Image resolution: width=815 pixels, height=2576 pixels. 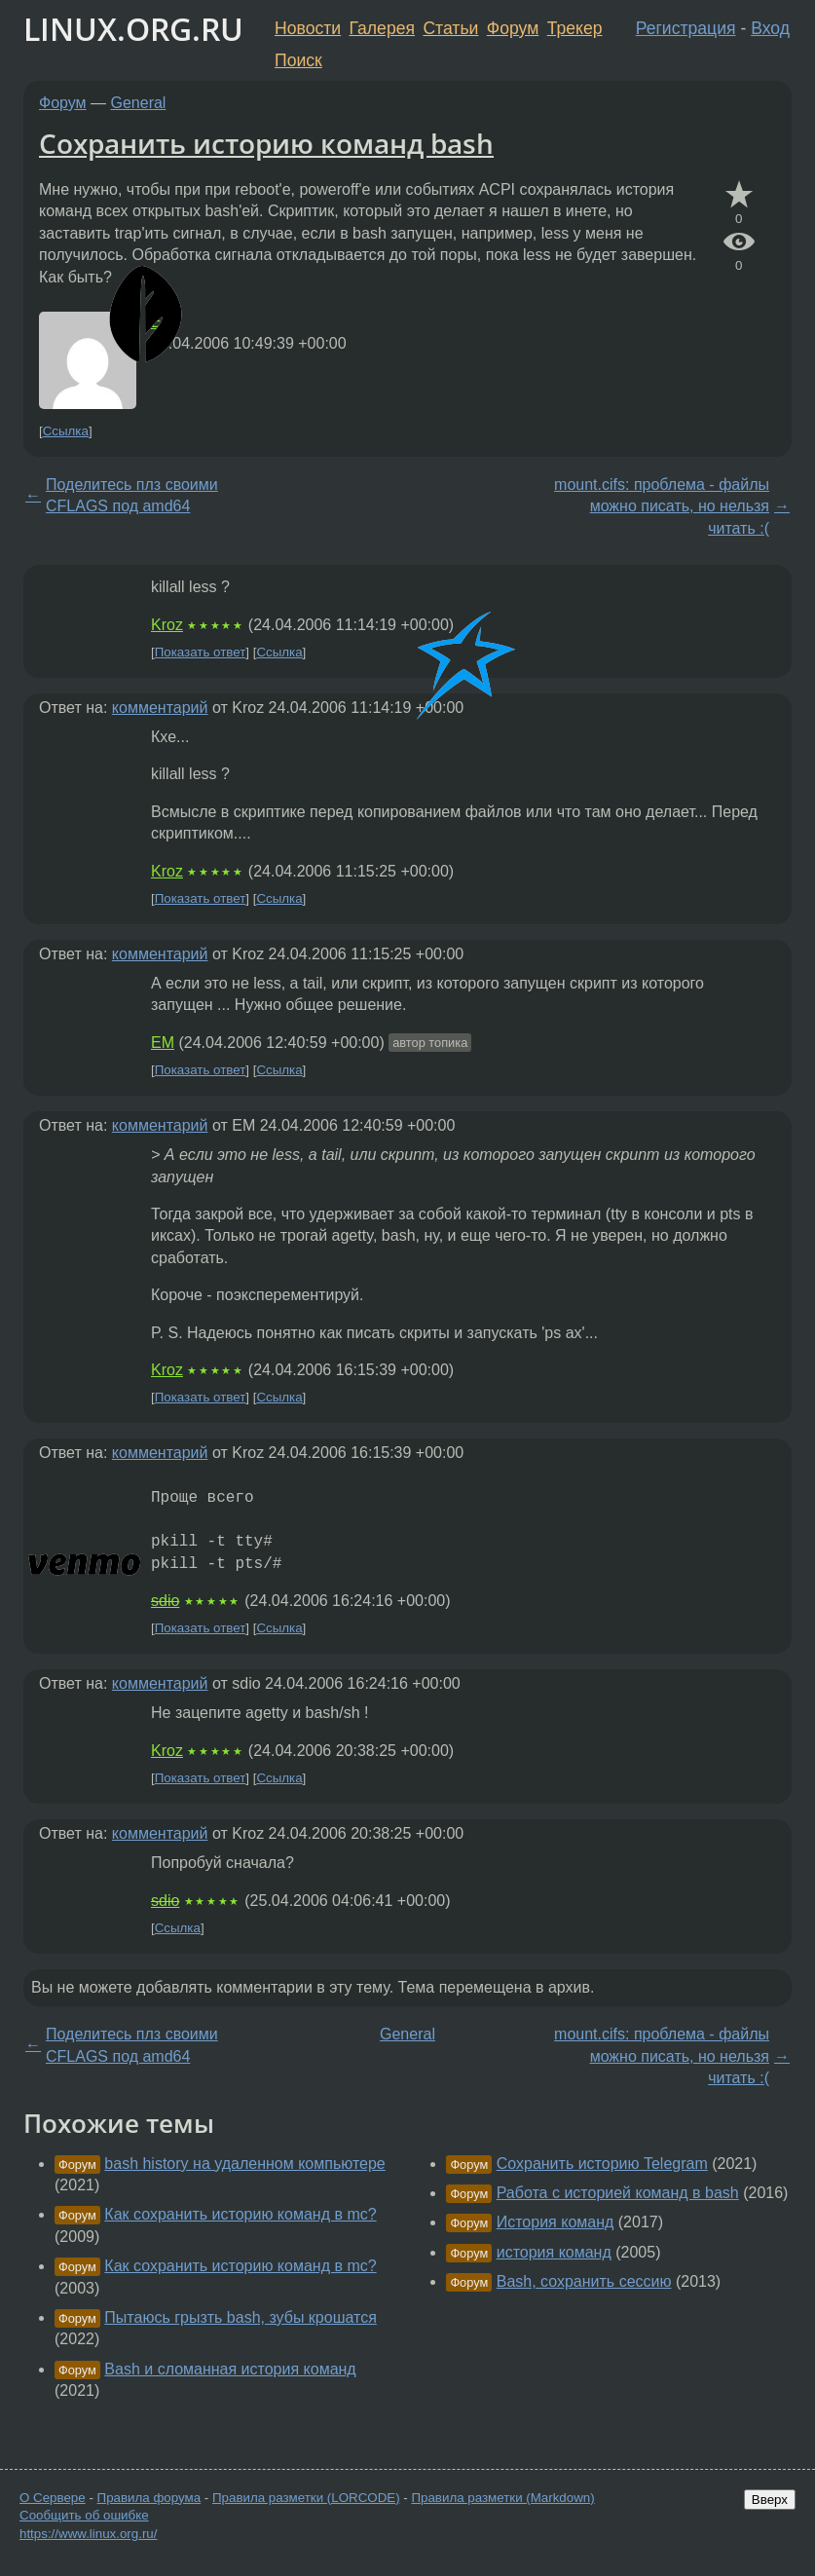 What do you see at coordinates (465, 665) in the screenshot?
I see `air transat airline branding logo` at bounding box center [465, 665].